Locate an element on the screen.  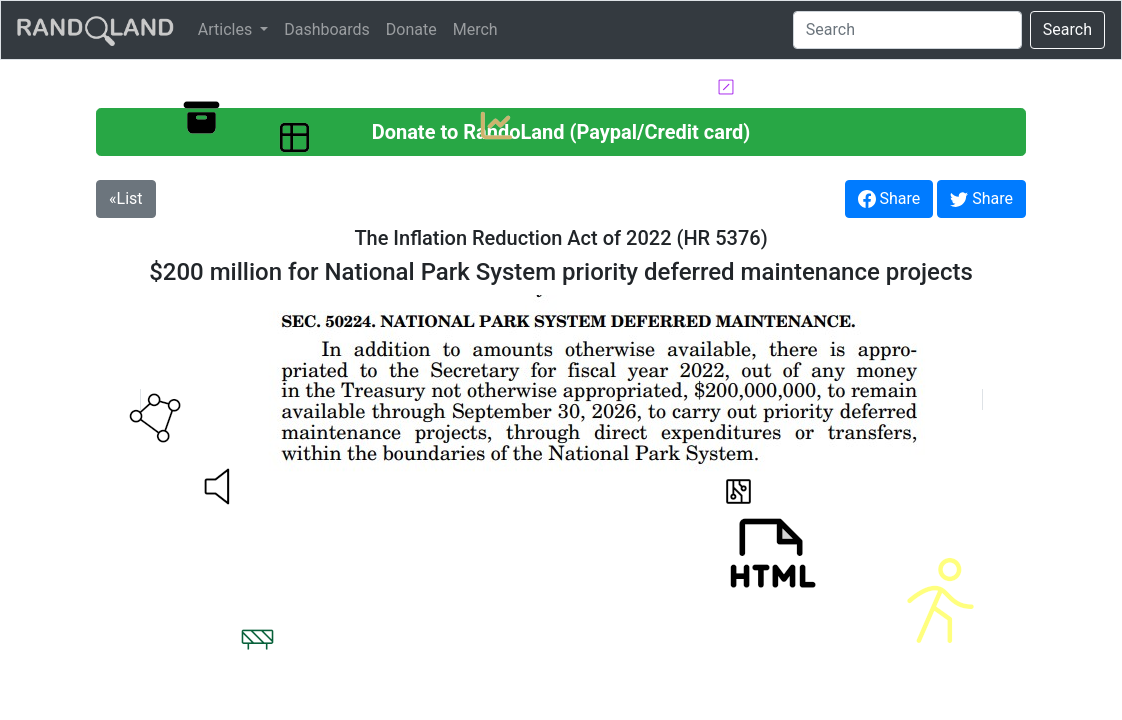
indicates a blocked or restricted area is located at coordinates (257, 638).